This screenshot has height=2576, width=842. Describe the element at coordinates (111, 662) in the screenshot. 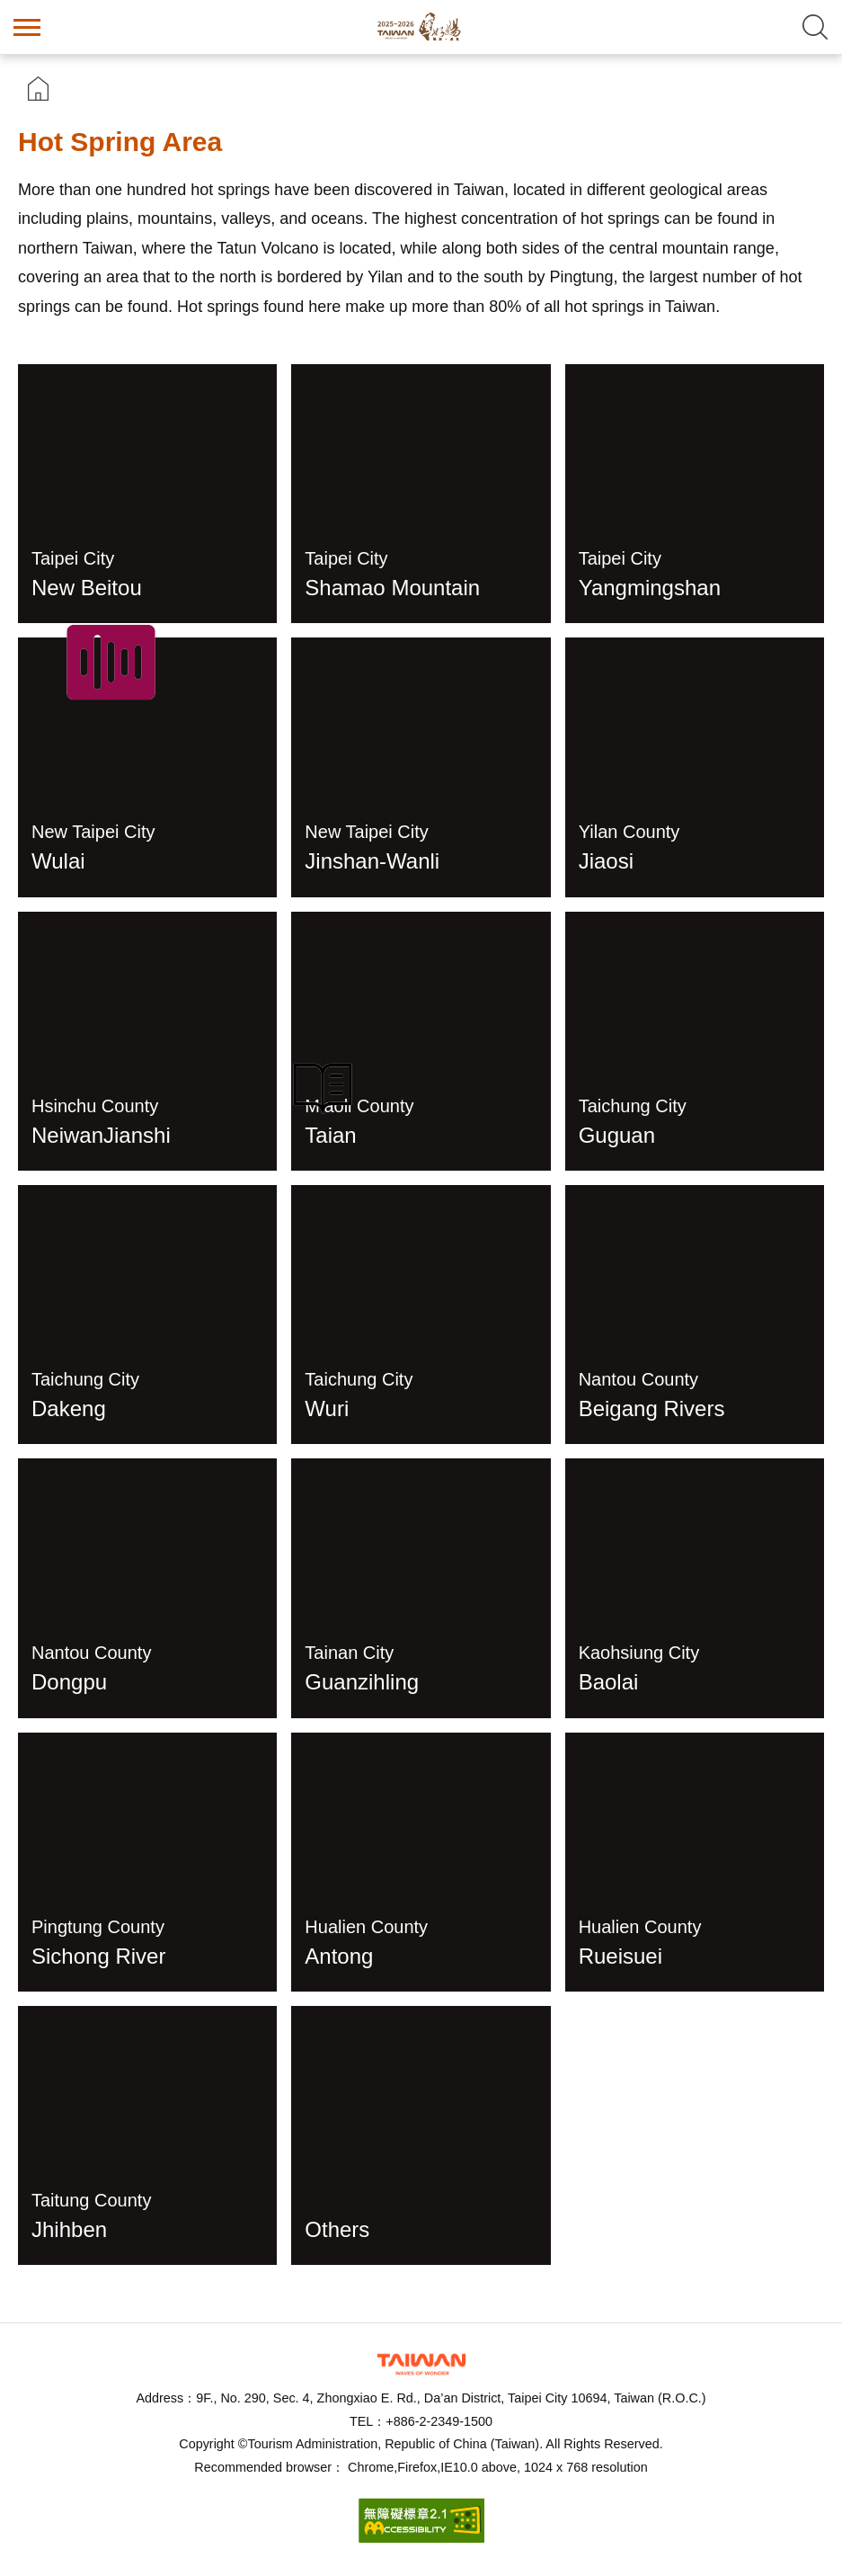

I see `access audio or sound settings` at that location.